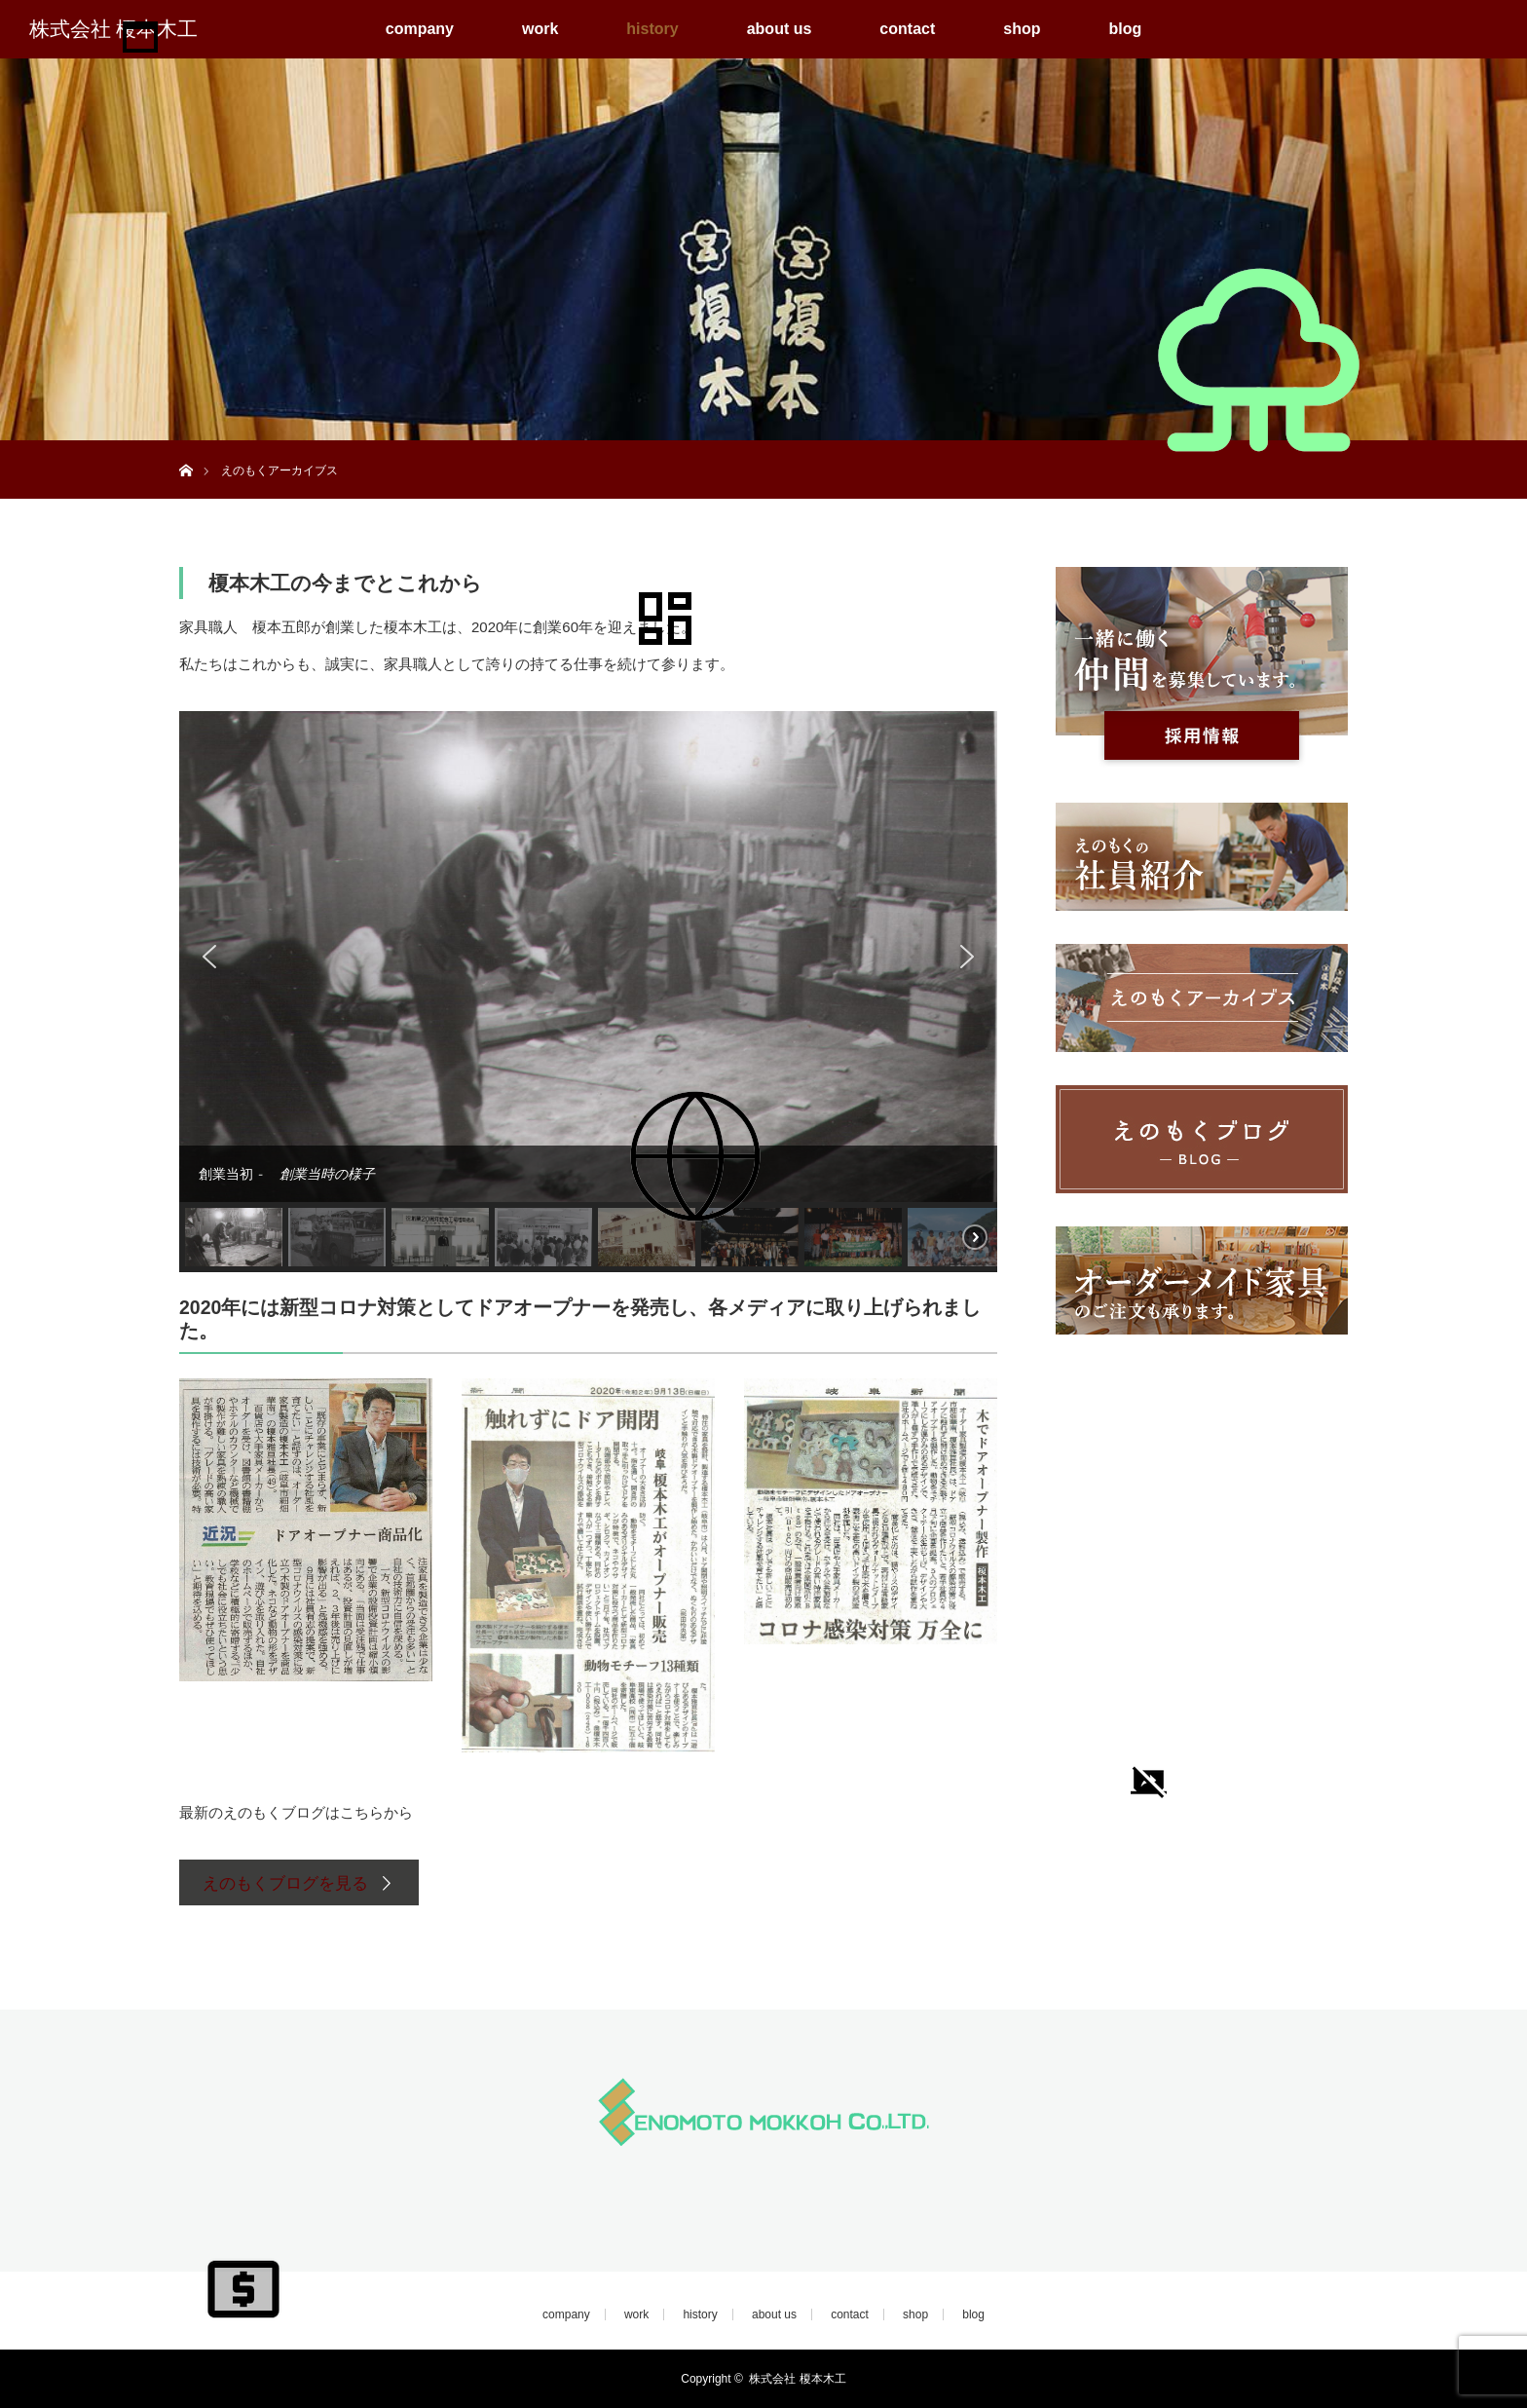  What do you see at coordinates (1258, 359) in the screenshot?
I see `access cloud computing services` at bounding box center [1258, 359].